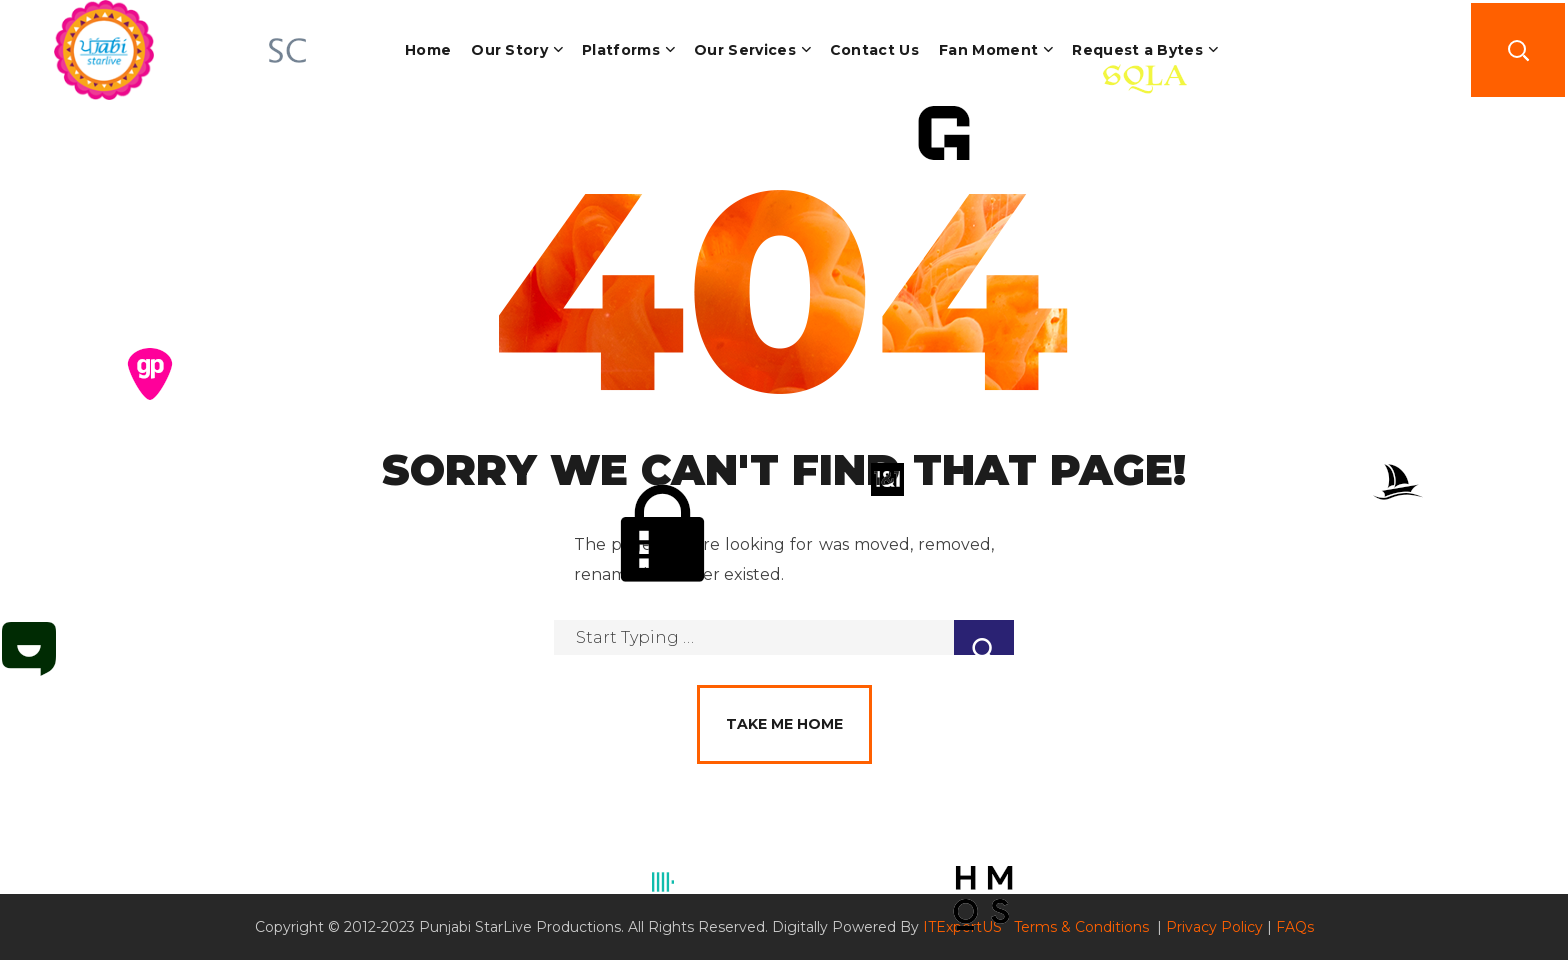 This screenshot has height=960, width=1568. What do you see at coordinates (150, 374) in the screenshot?
I see `open guitar pro application` at bounding box center [150, 374].